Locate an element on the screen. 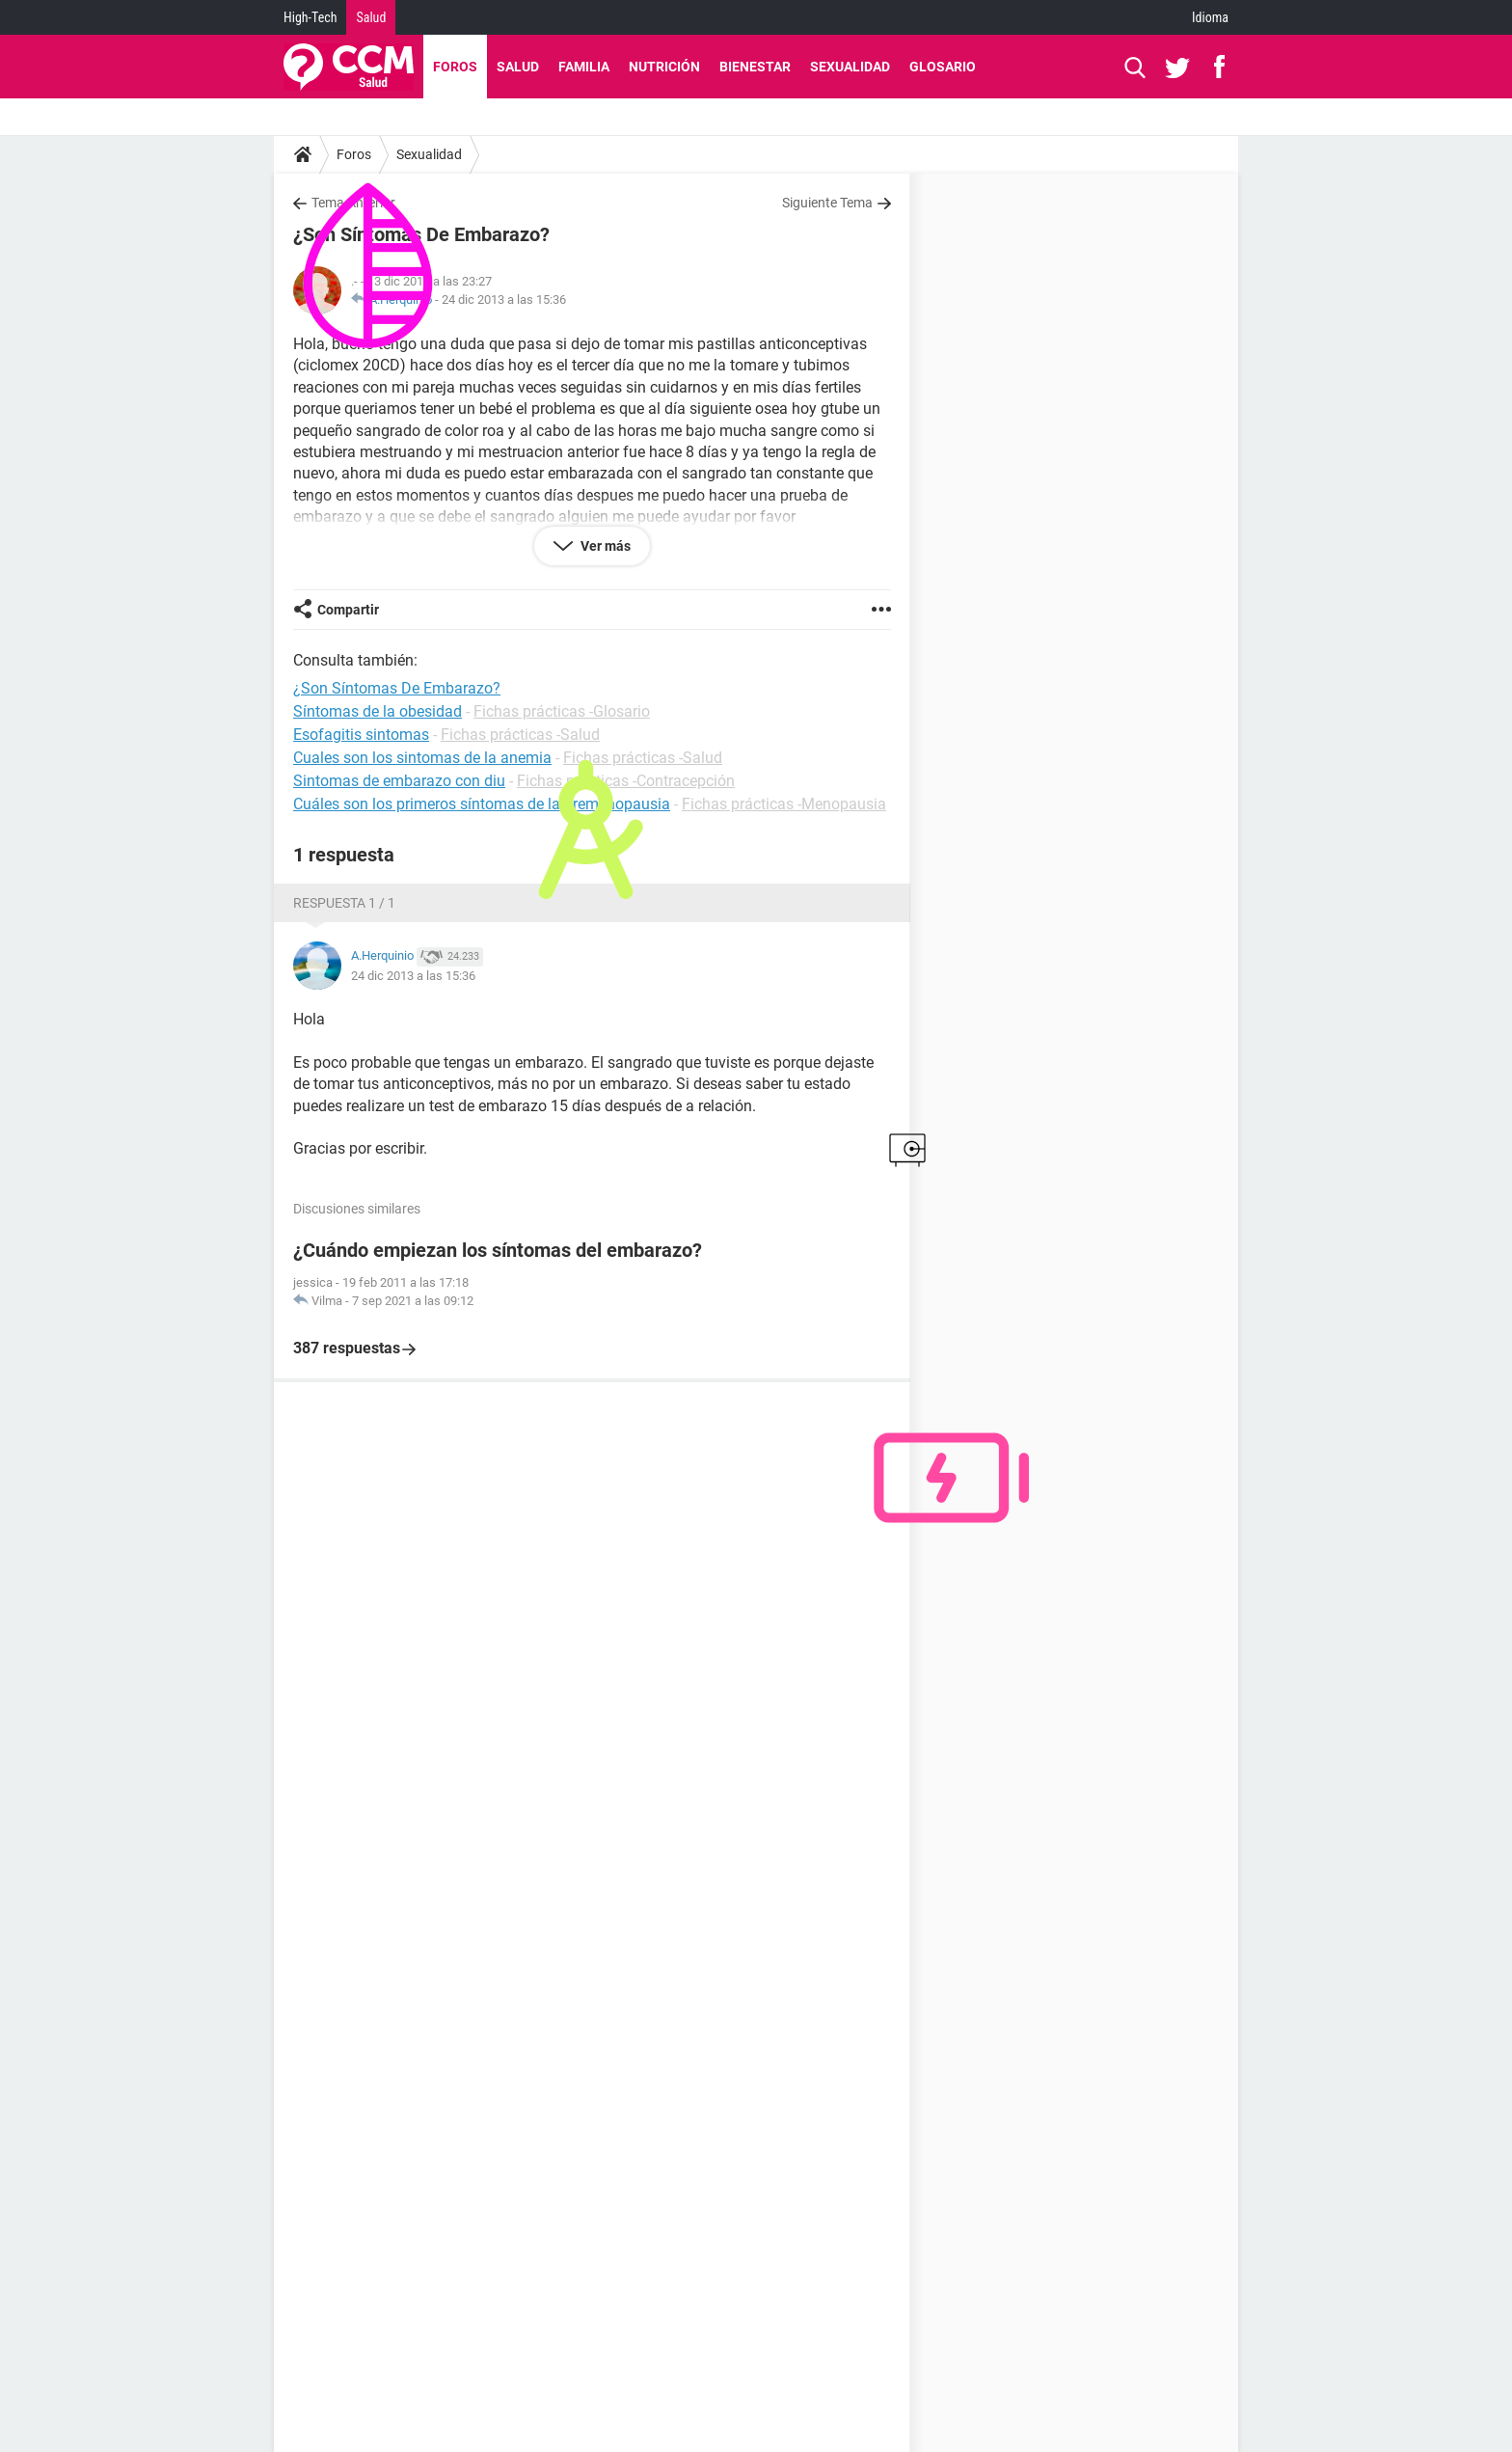 The width and height of the screenshot is (1512, 2452). access drawing or drafting tools is located at coordinates (585, 831).